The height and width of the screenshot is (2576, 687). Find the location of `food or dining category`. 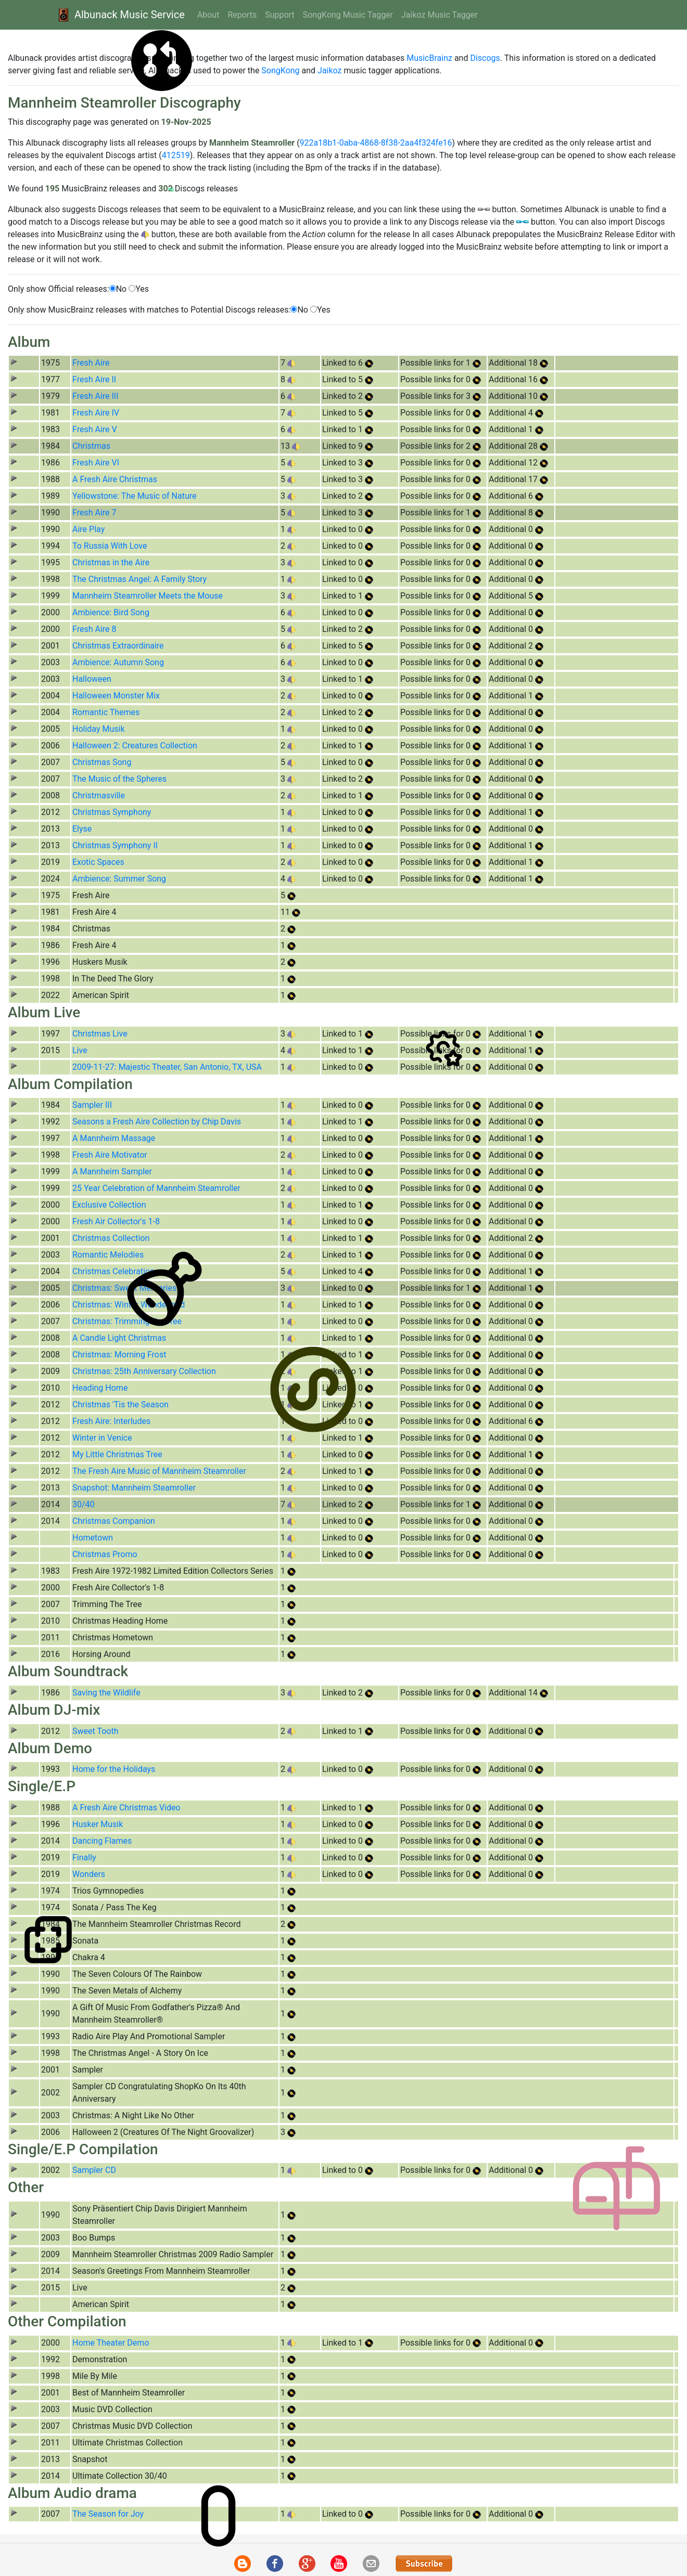

food or dining category is located at coordinates (164, 1289).